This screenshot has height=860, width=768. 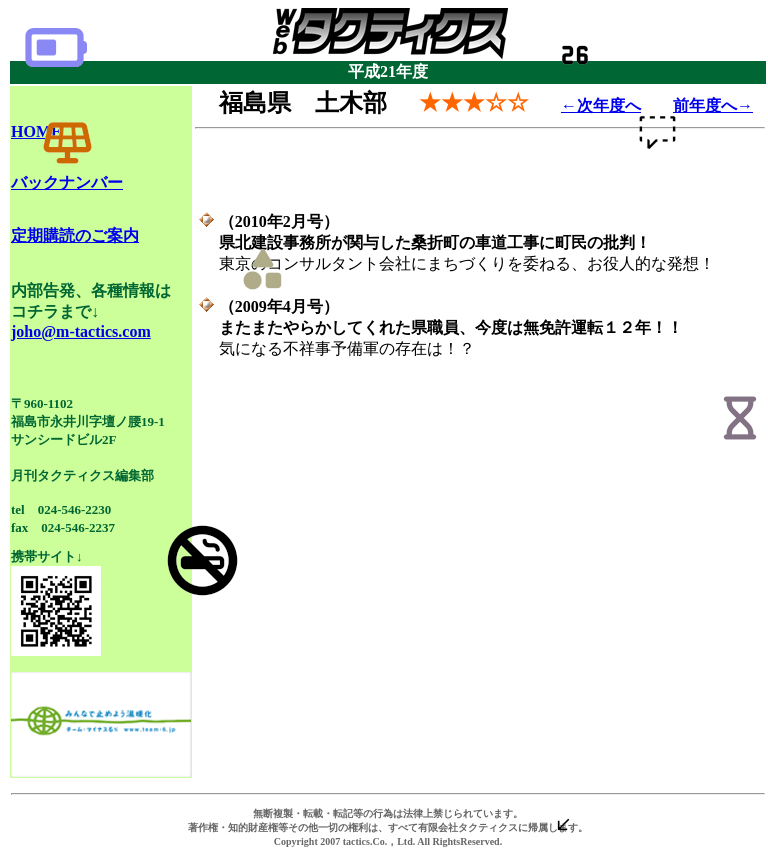 I want to click on access solar energy or power settings, so click(x=67, y=141).